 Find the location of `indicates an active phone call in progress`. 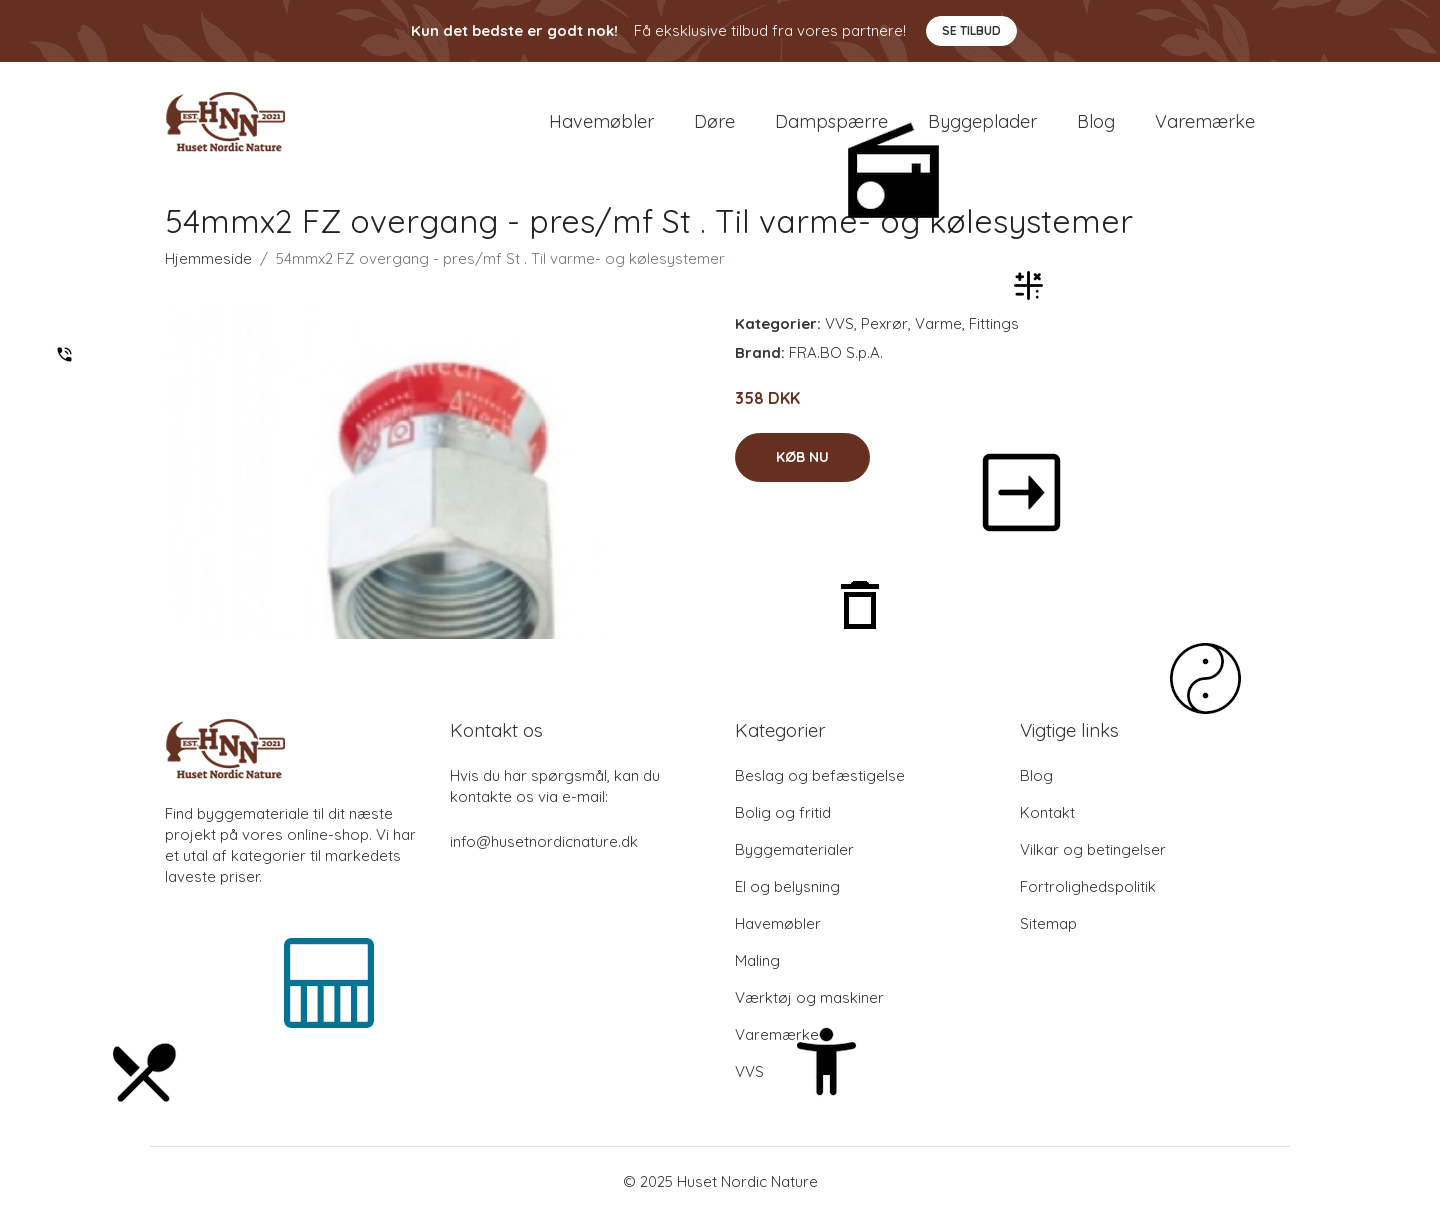

indicates an active phone call in progress is located at coordinates (64, 354).